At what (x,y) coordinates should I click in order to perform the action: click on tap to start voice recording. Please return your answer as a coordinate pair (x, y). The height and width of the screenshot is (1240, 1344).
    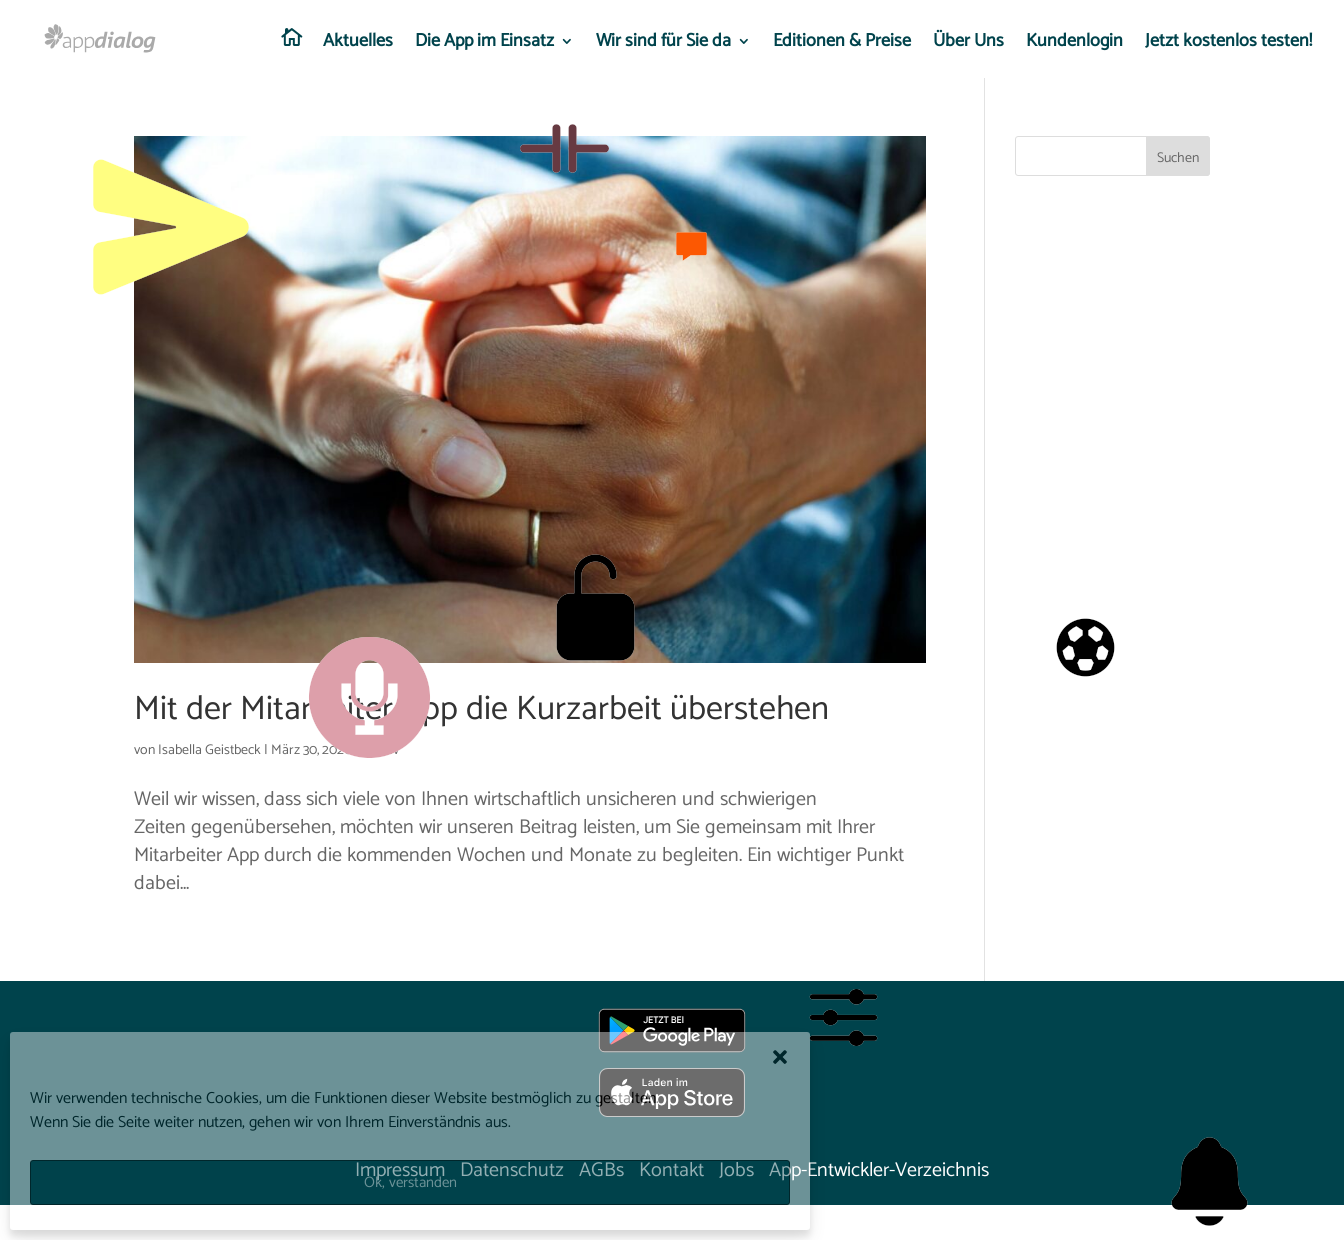
    Looking at the image, I should click on (369, 697).